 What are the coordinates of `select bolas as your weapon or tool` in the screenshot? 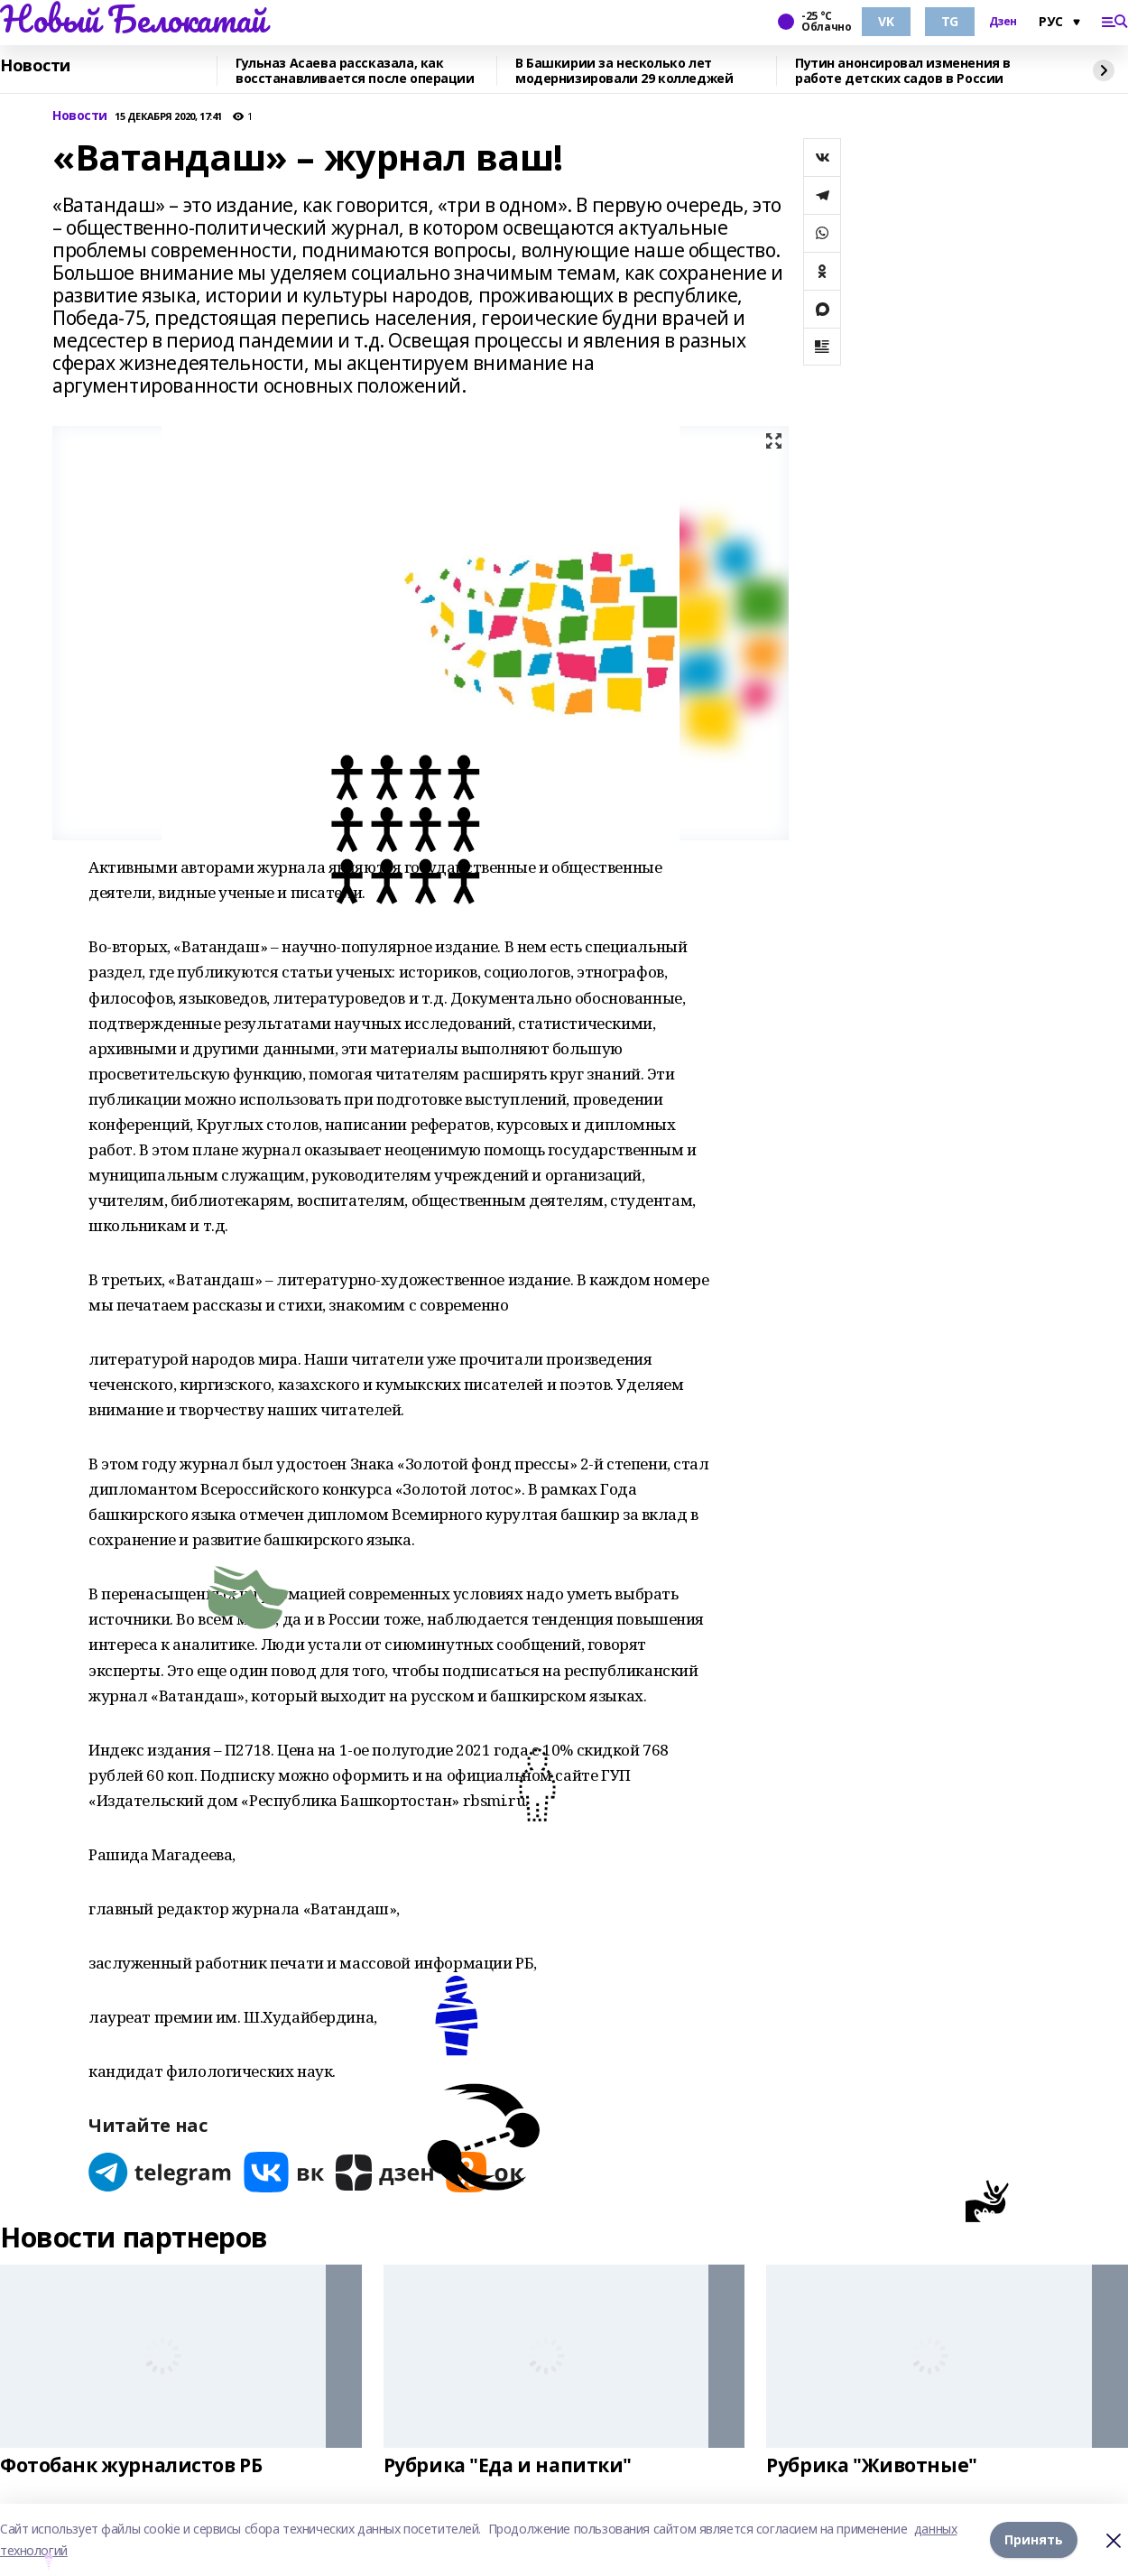 It's located at (484, 2139).